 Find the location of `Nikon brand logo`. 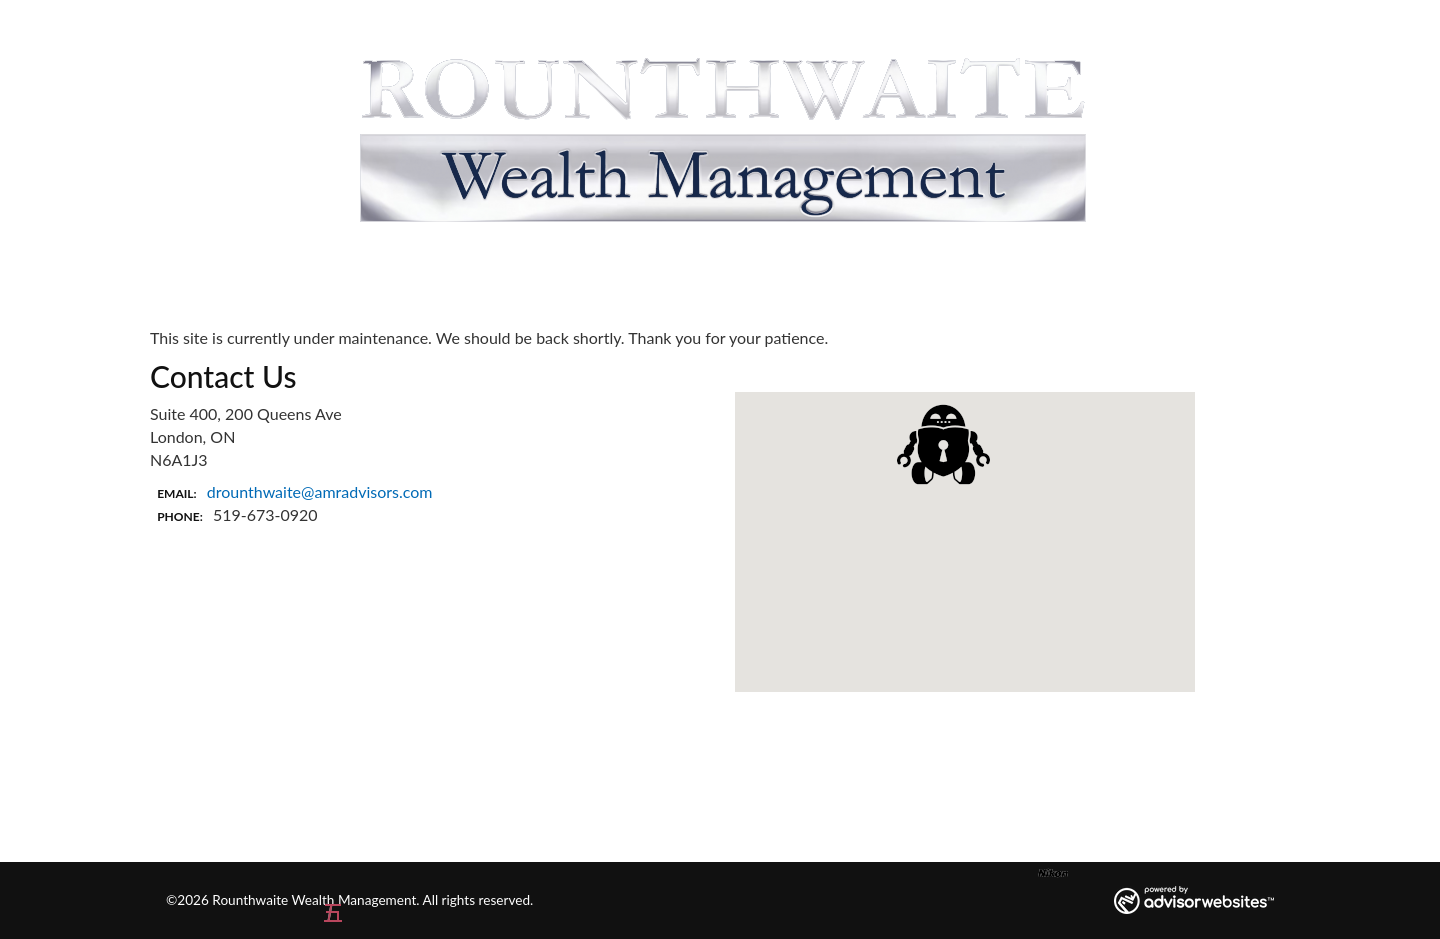

Nikon brand logo is located at coordinates (1053, 873).